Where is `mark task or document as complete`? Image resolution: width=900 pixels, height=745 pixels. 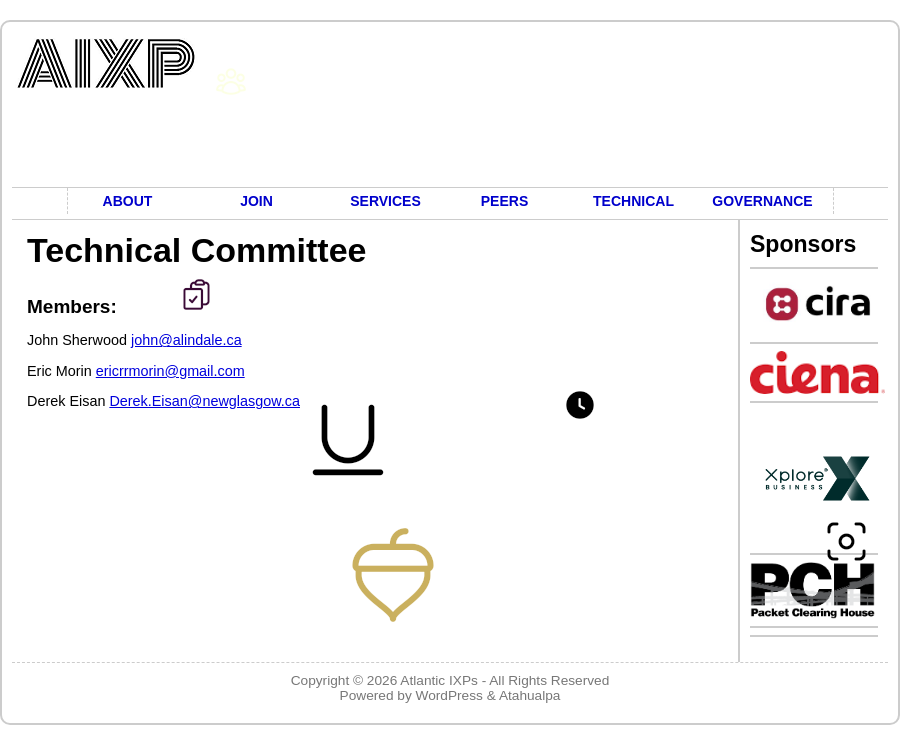 mark task or document as complete is located at coordinates (196, 294).